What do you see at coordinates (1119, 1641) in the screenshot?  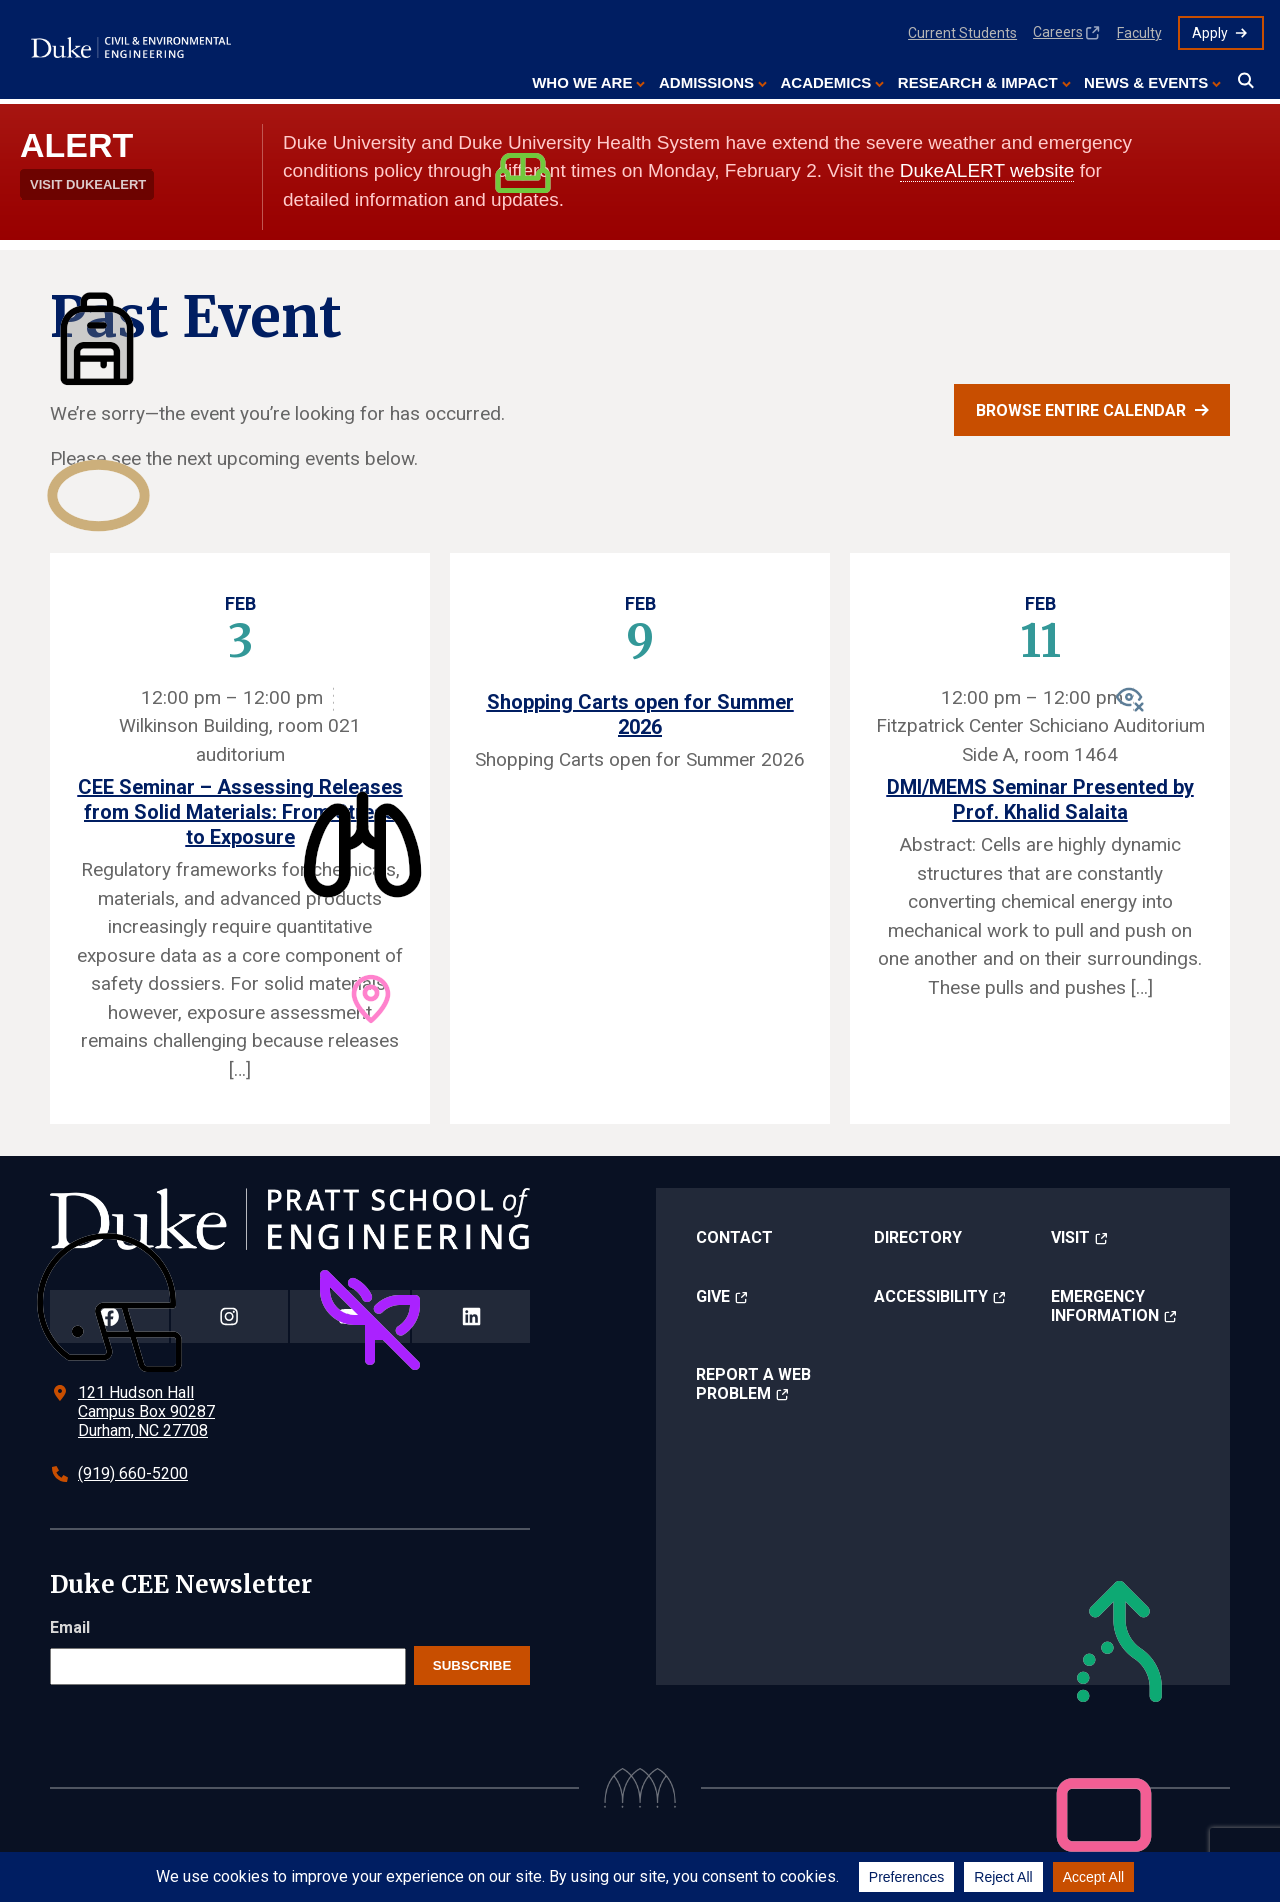 I see `merge content from right side` at bounding box center [1119, 1641].